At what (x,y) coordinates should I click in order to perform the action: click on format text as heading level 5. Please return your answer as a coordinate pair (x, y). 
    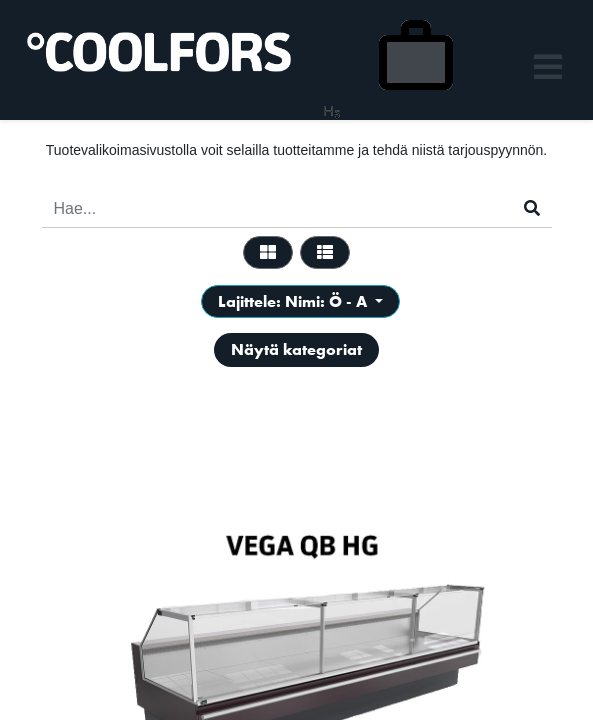
    Looking at the image, I should click on (331, 112).